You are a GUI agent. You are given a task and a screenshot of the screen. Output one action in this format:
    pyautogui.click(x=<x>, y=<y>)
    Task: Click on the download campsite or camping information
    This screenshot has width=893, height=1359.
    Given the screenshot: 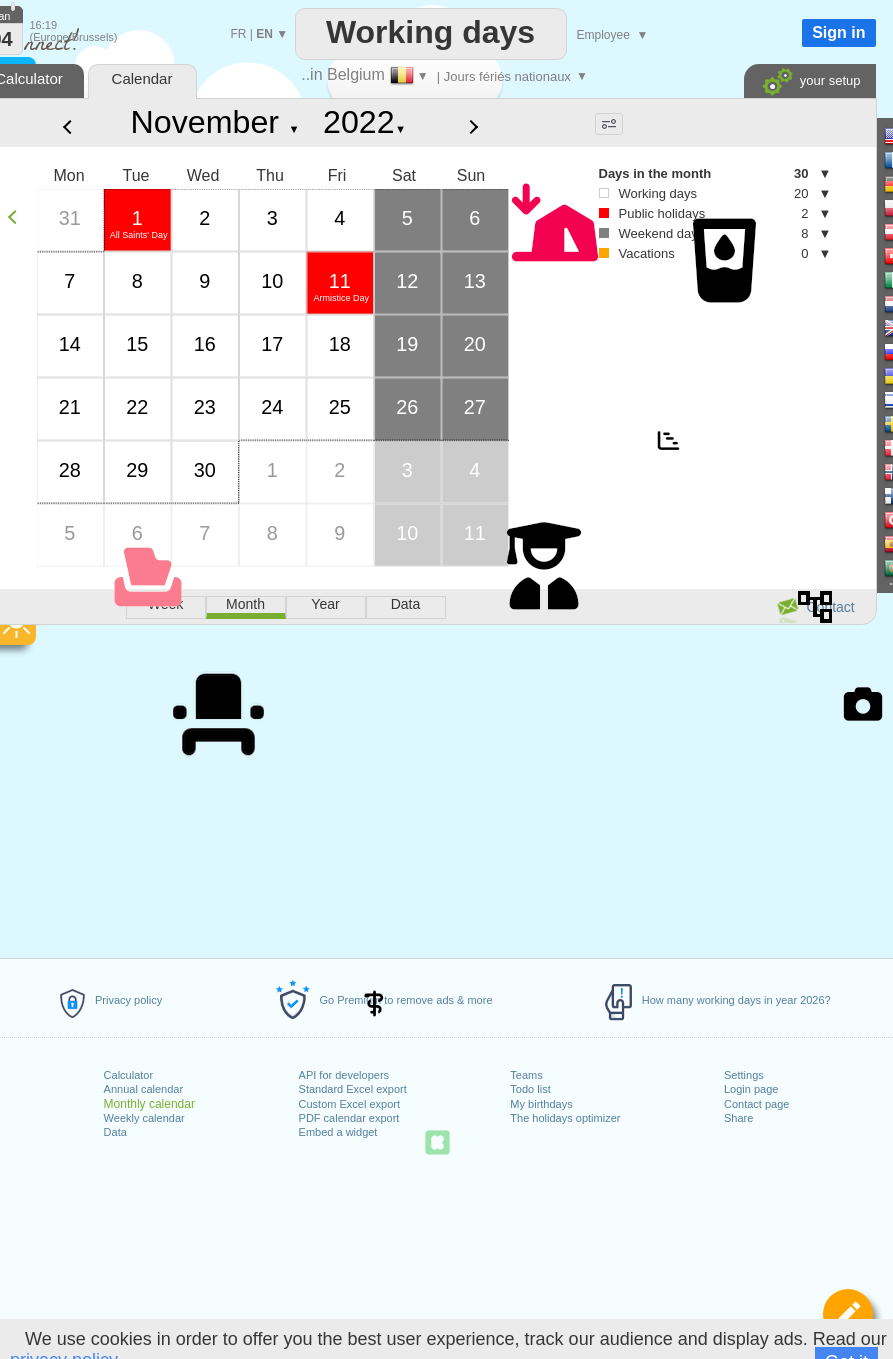 What is the action you would take?
    pyautogui.click(x=555, y=223)
    